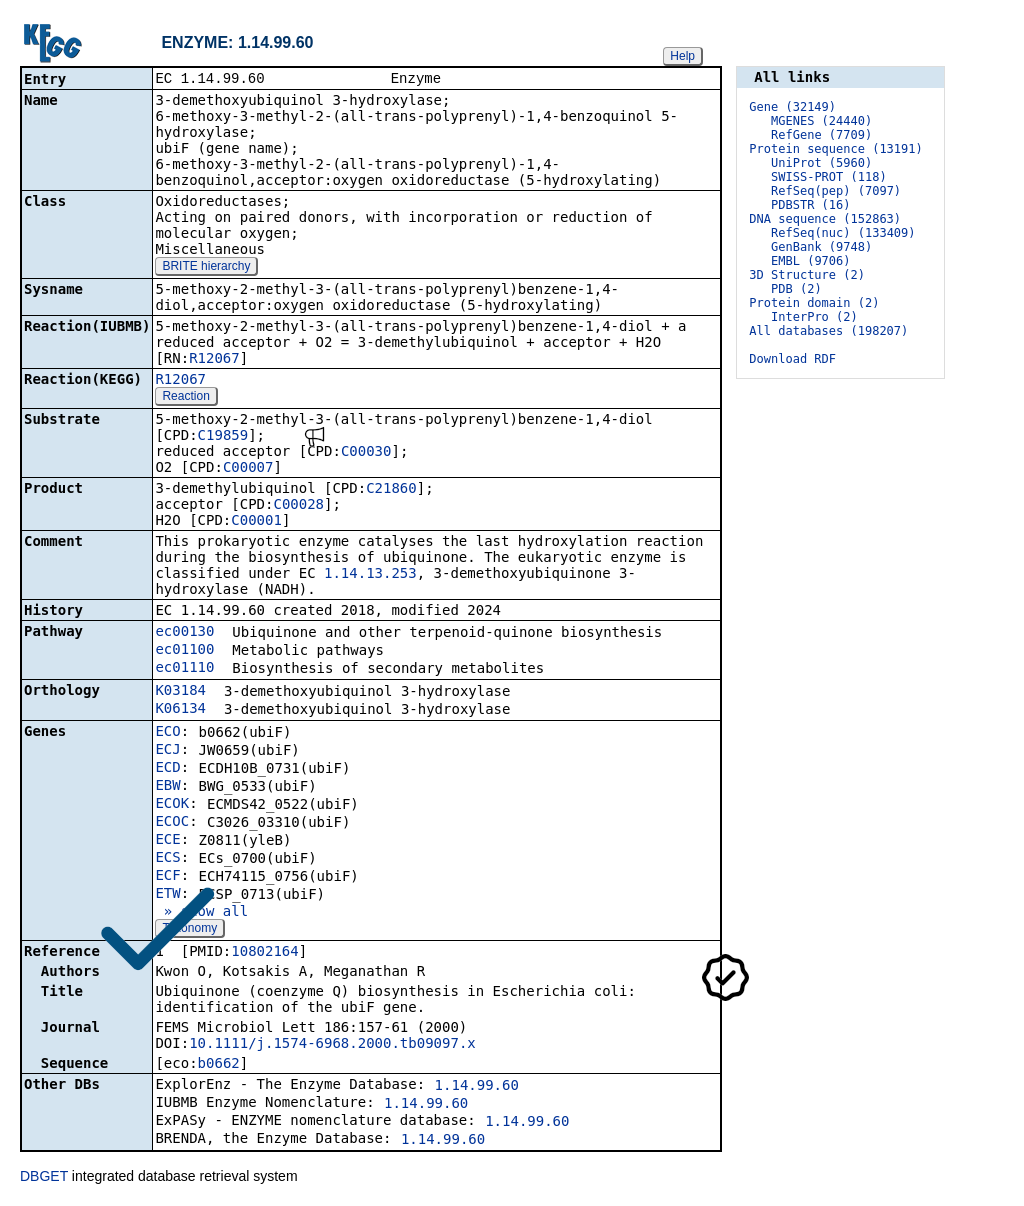 The image size is (1024, 1206). Describe the element at coordinates (155, 924) in the screenshot. I see `confirm or submit an action` at that location.